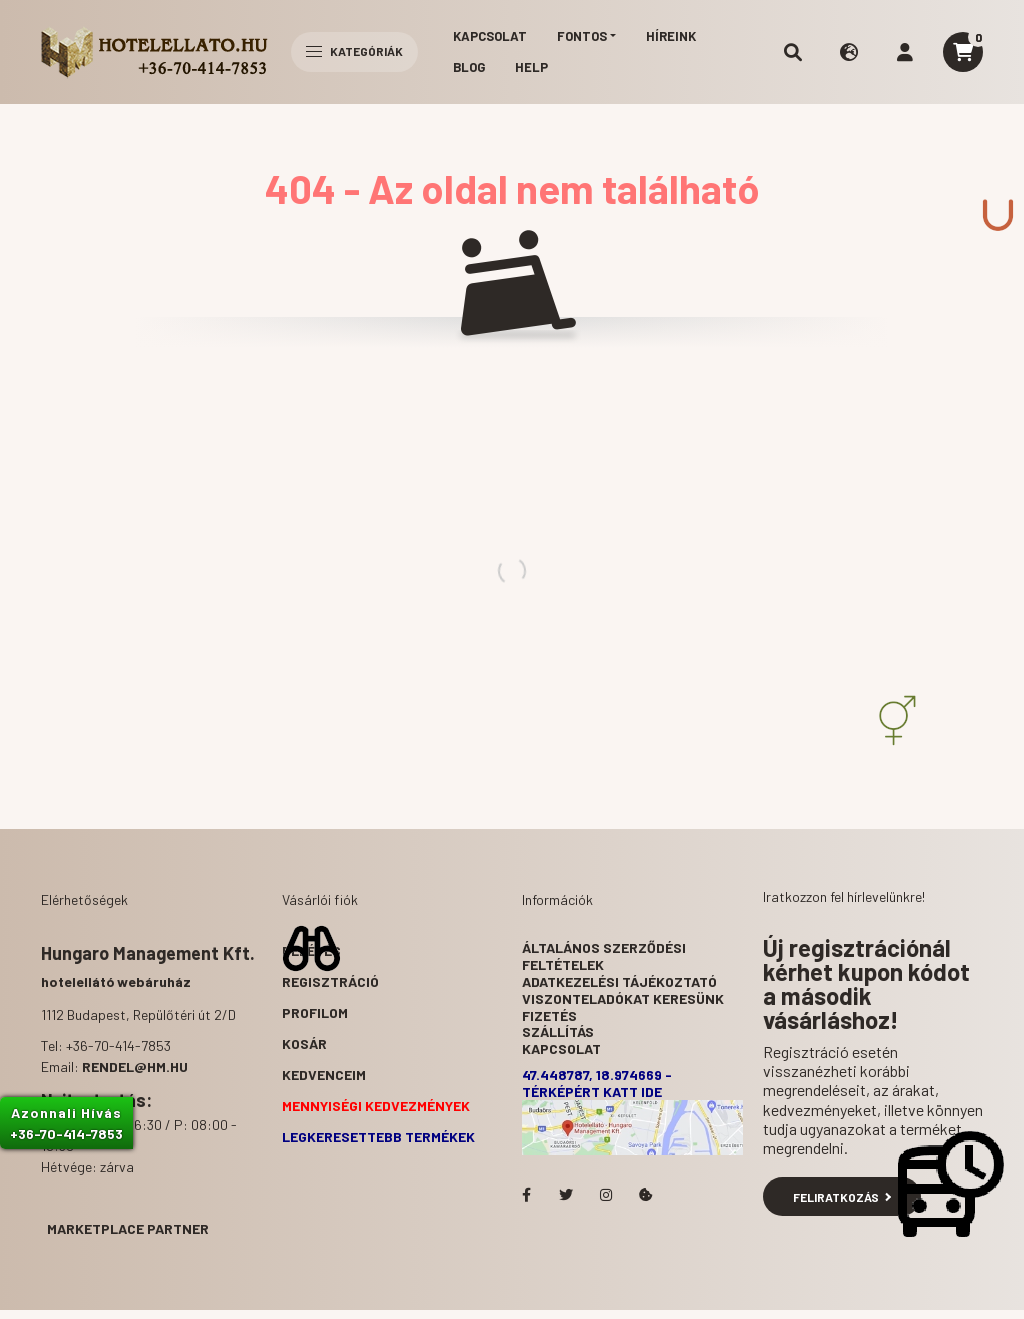 The width and height of the screenshot is (1024, 1319). I want to click on combine or merge selected items, so click(998, 213).